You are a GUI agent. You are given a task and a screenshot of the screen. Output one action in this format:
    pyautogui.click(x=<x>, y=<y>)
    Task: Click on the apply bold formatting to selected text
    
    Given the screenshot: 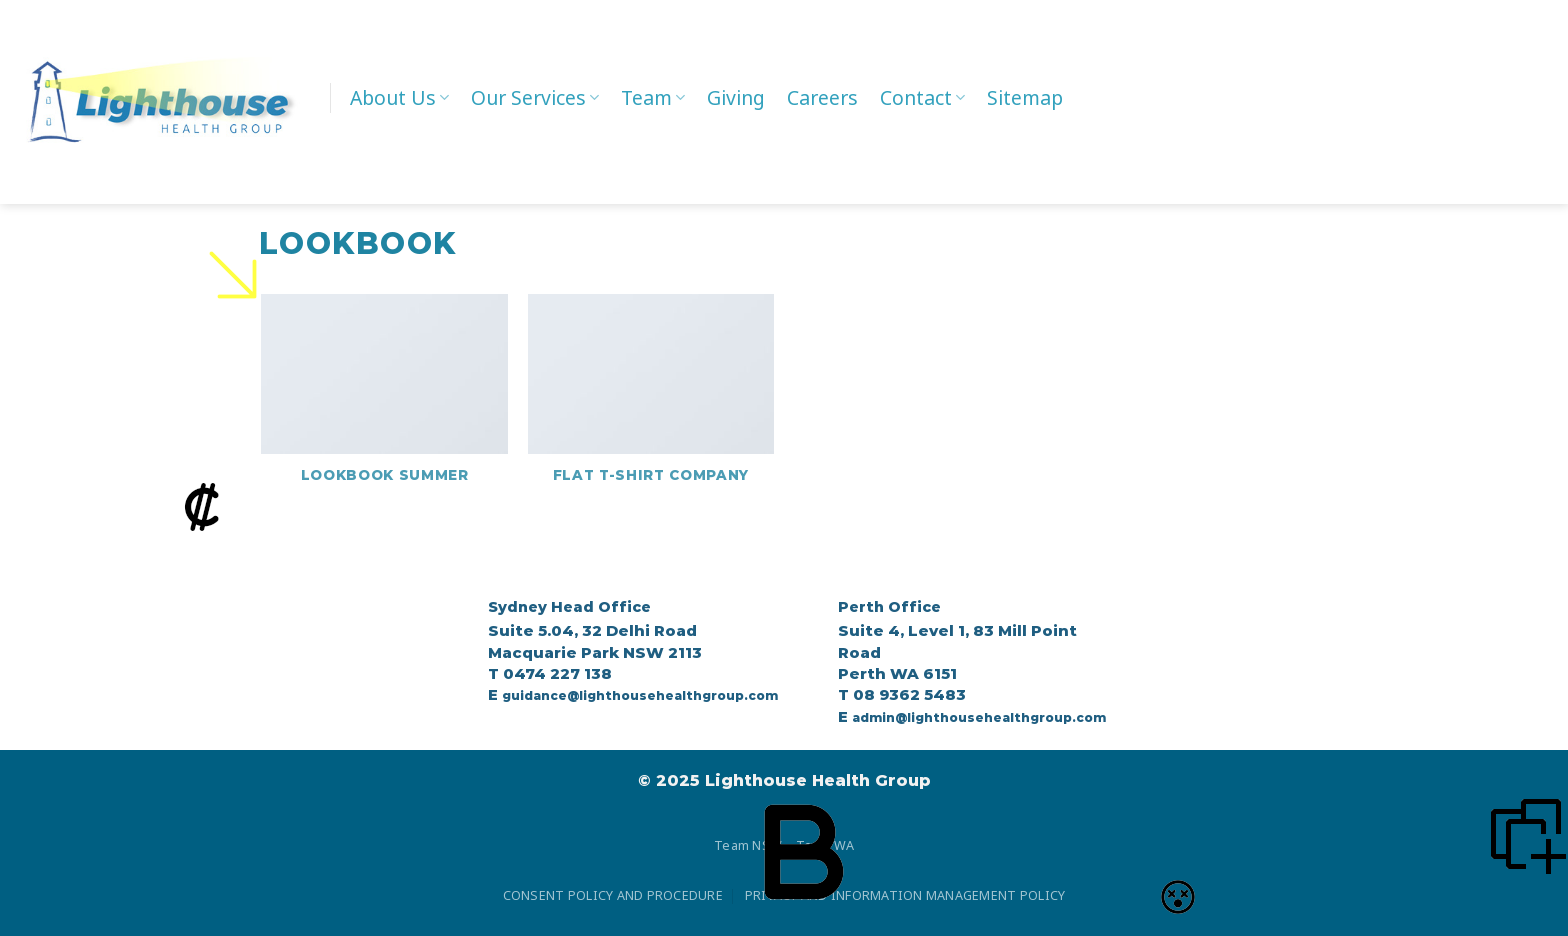 What is the action you would take?
    pyautogui.click(x=804, y=852)
    